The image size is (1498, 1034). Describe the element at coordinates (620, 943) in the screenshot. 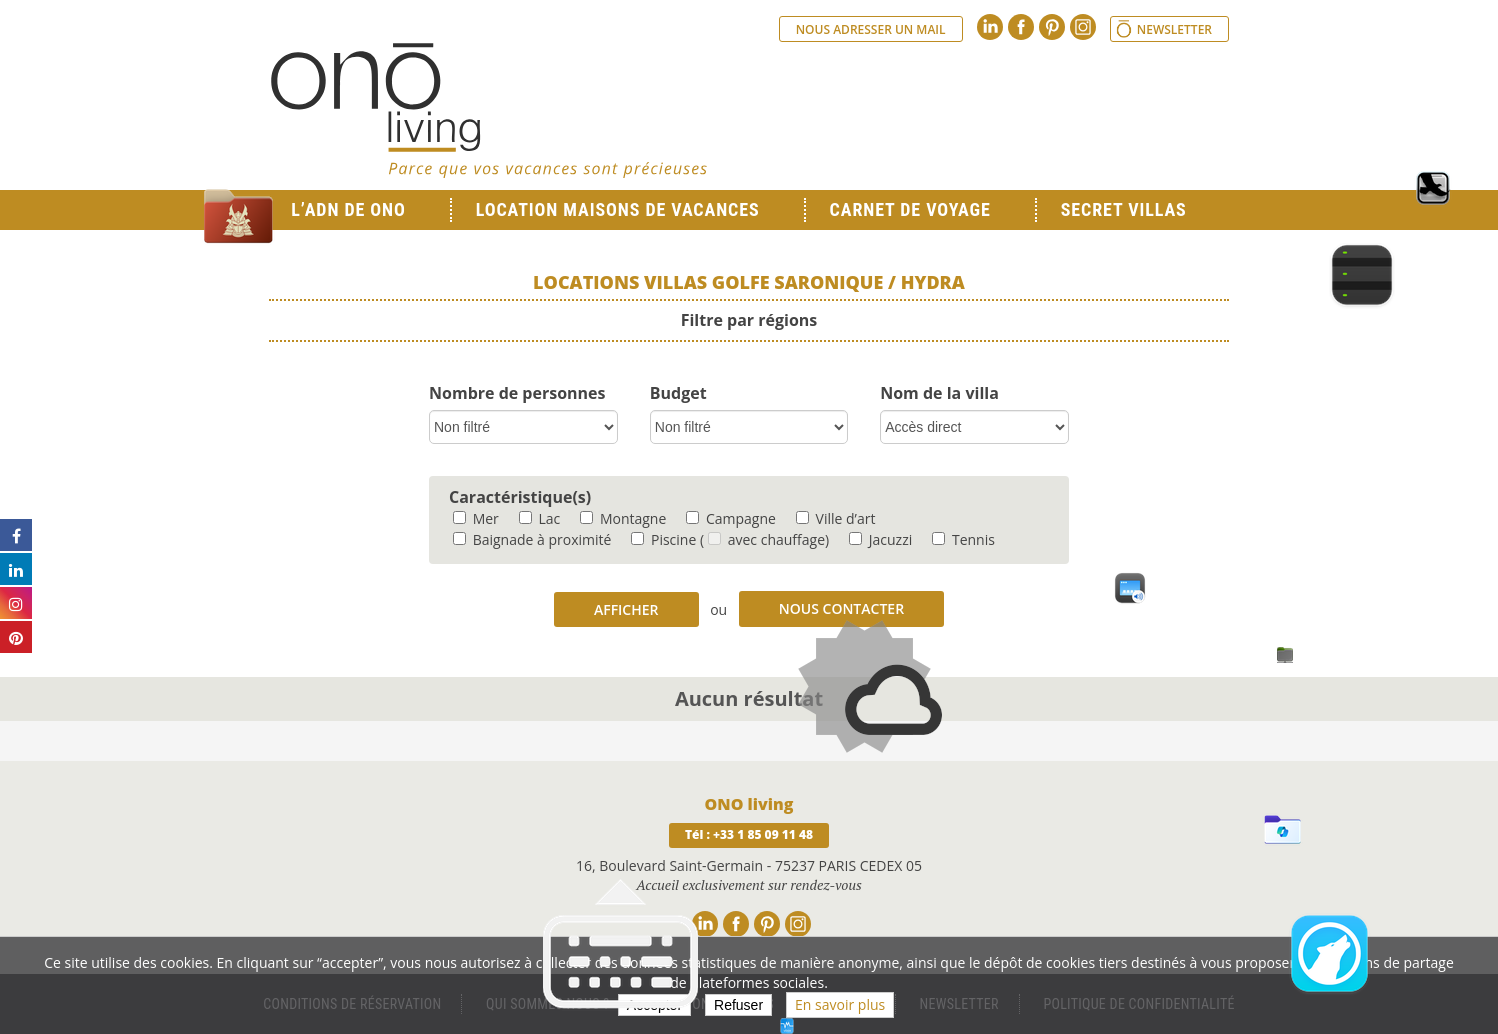

I see `show virtual keyboard` at that location.